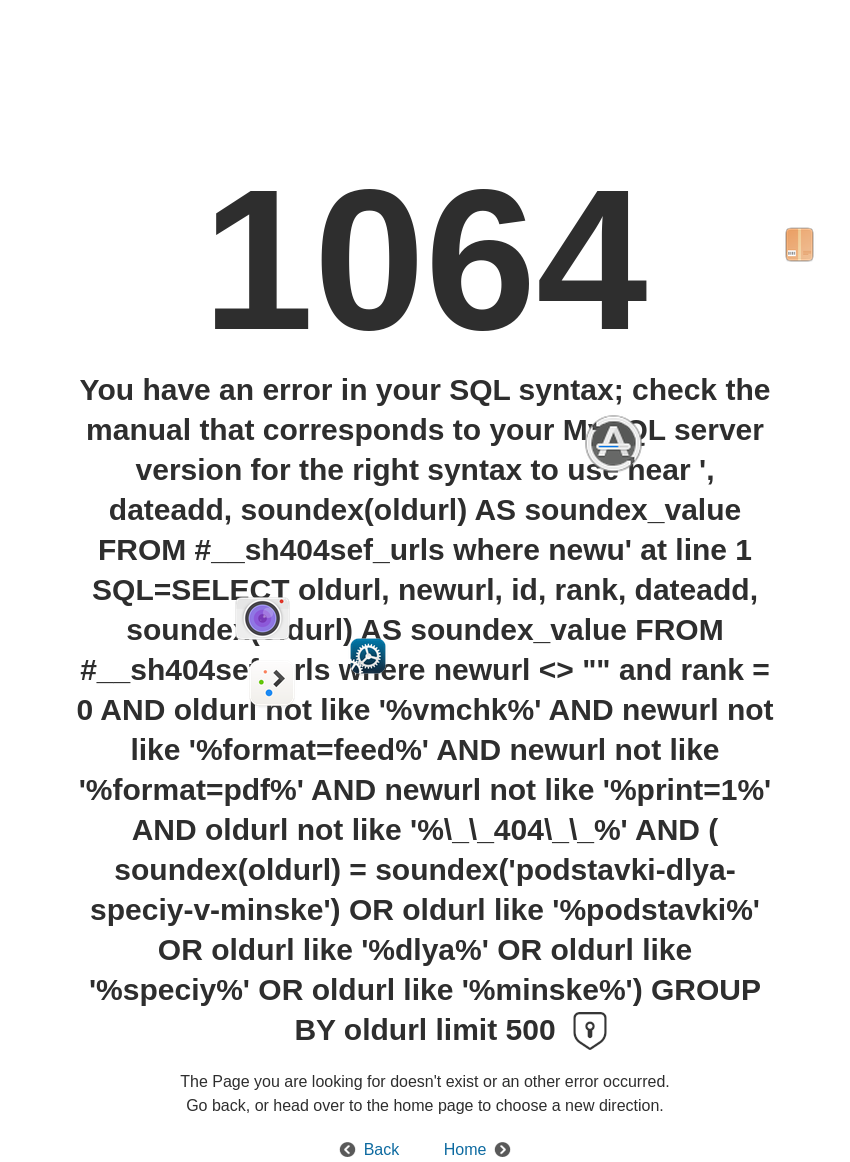 The image size is (850, 1162). Describe the element at coordinates (272, 683) in the screenshot. I see `open the KDE Plasma application menu` at that location.